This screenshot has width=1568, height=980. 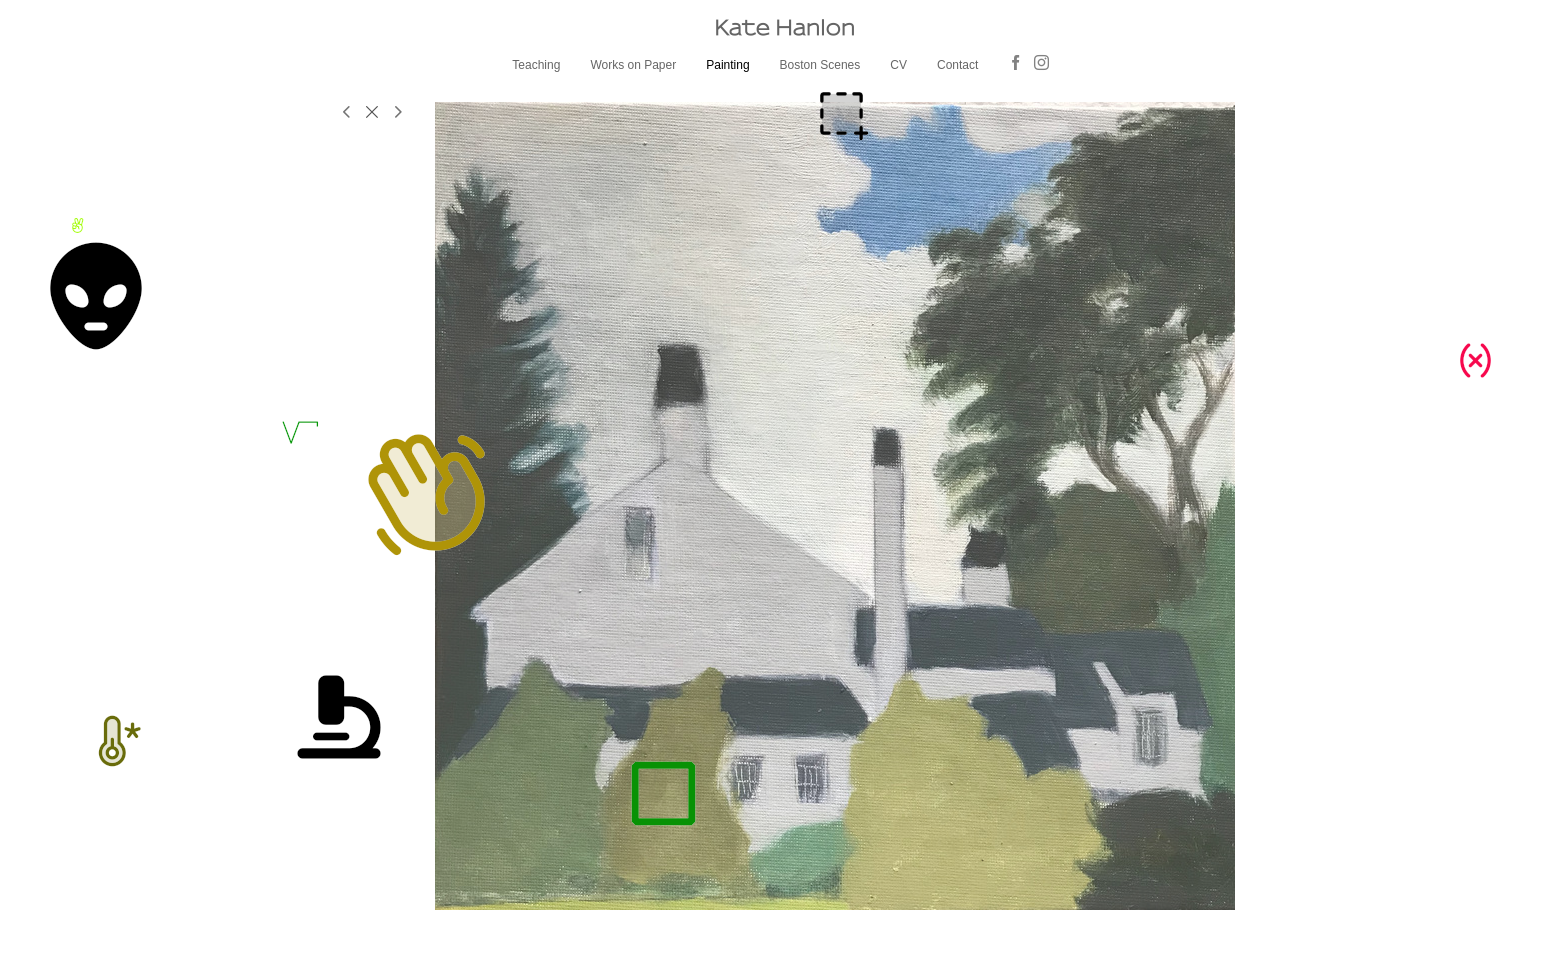 I want to click on stop or halt a running process, so click(x=663, y=793).